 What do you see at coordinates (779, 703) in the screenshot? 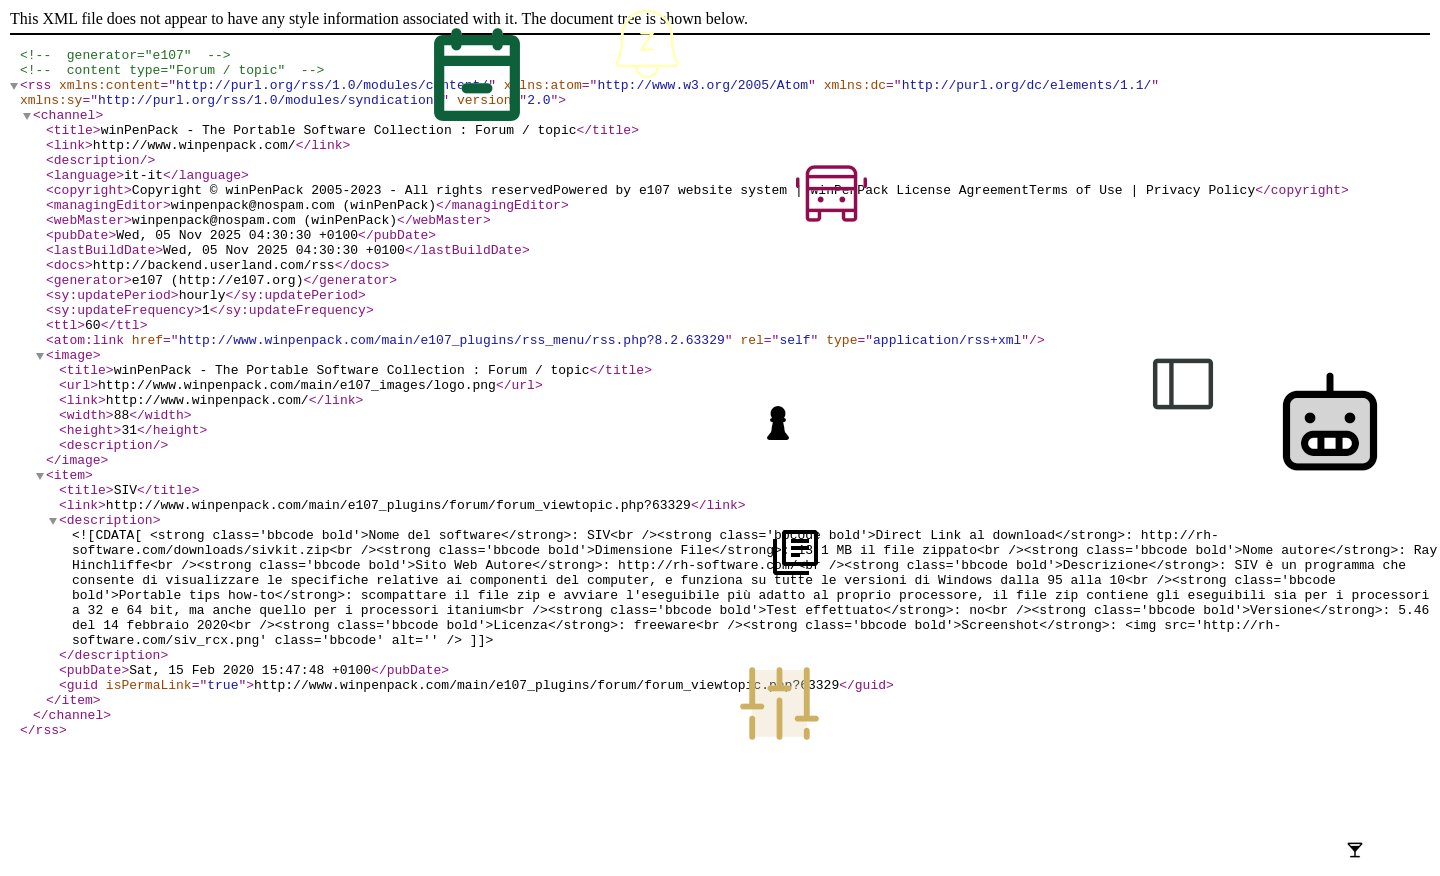
I see `adjust settings or preferences` at bounding box center [779, 703].